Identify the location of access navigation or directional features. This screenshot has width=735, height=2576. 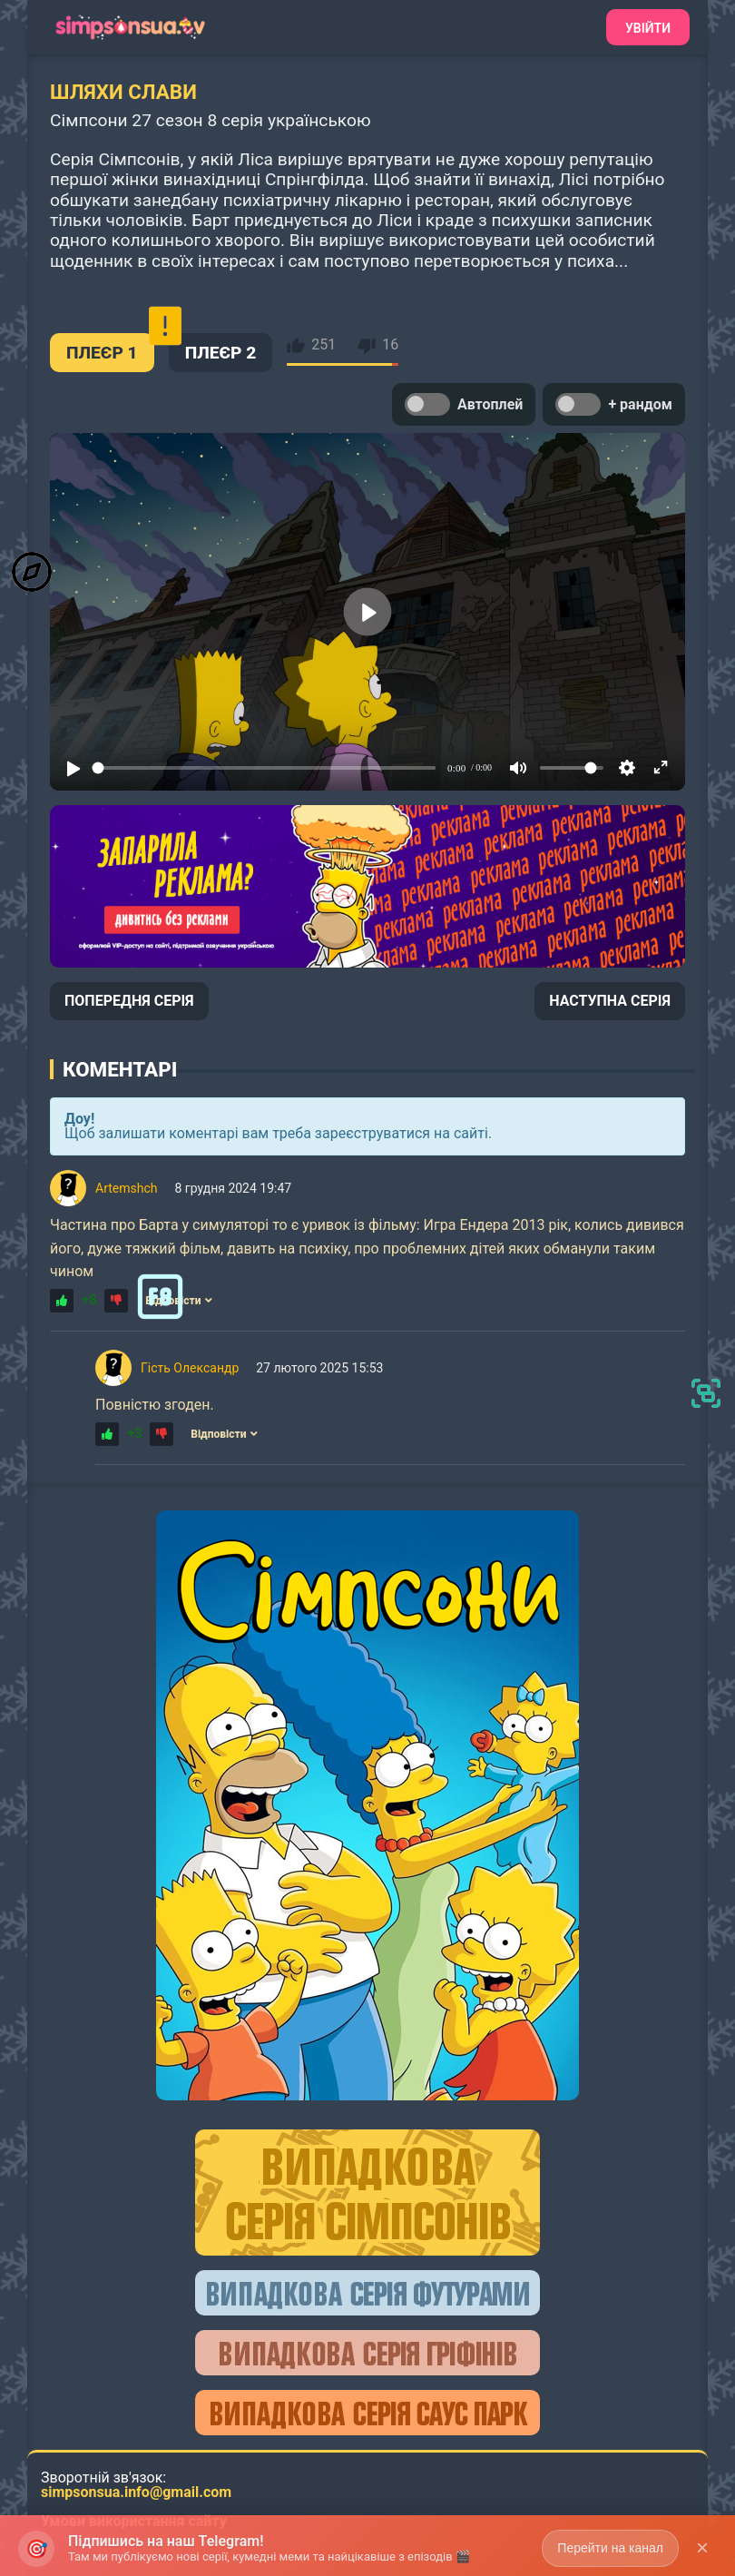
(32, 572).